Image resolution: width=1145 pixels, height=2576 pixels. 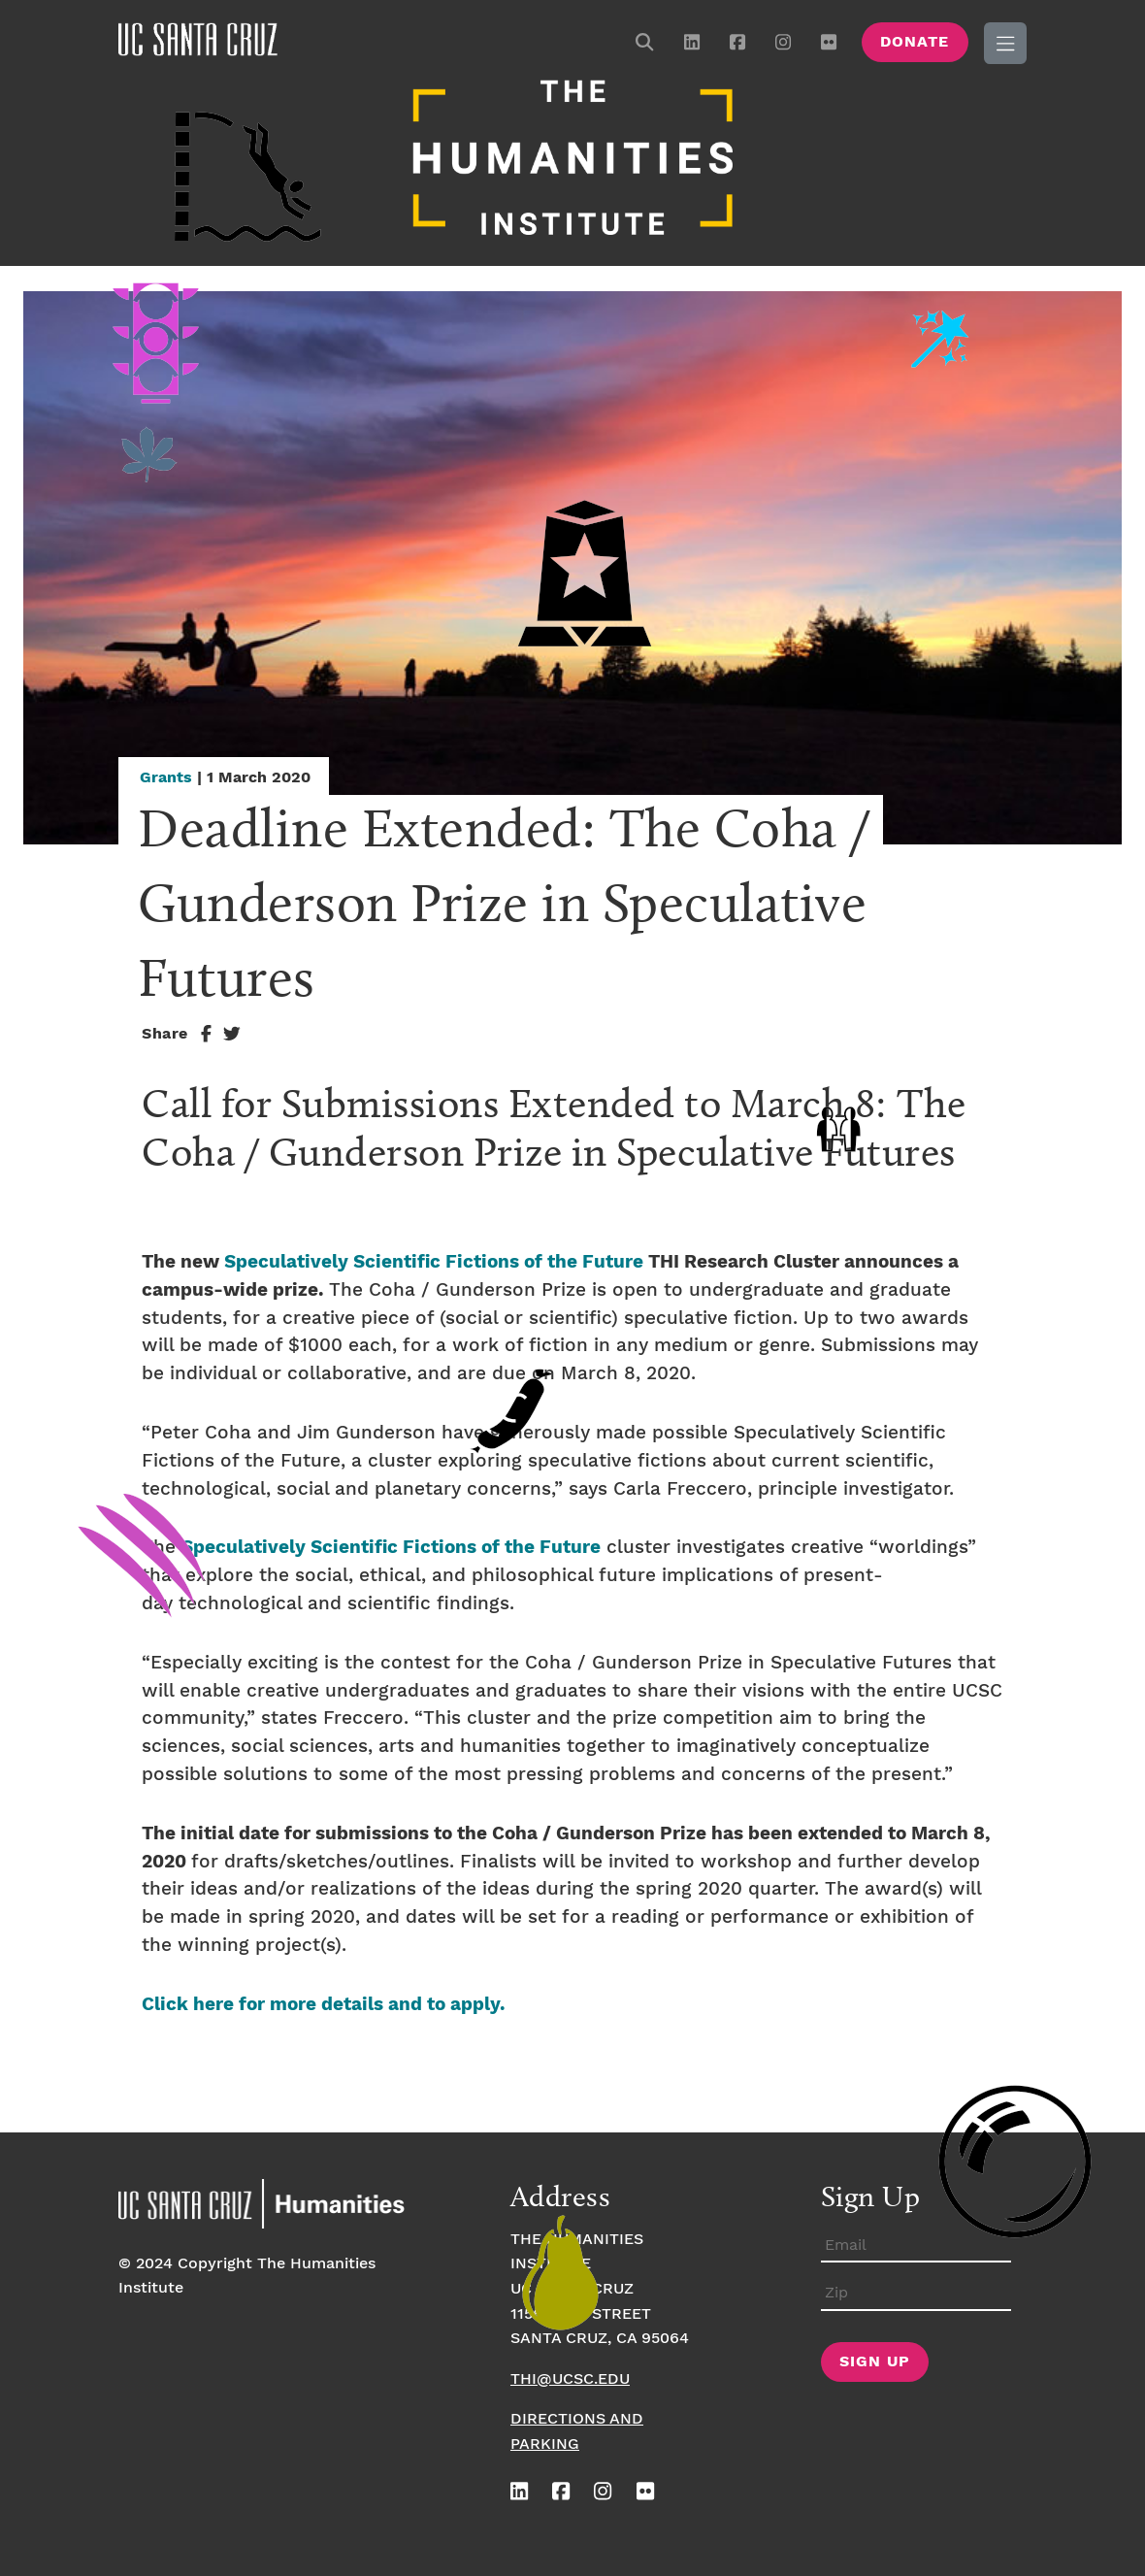 What do you see at coordinates (511, 1411) in the screenshot?
I see `food item in a cooking or recipe game` at bounding box center [511, 1411].